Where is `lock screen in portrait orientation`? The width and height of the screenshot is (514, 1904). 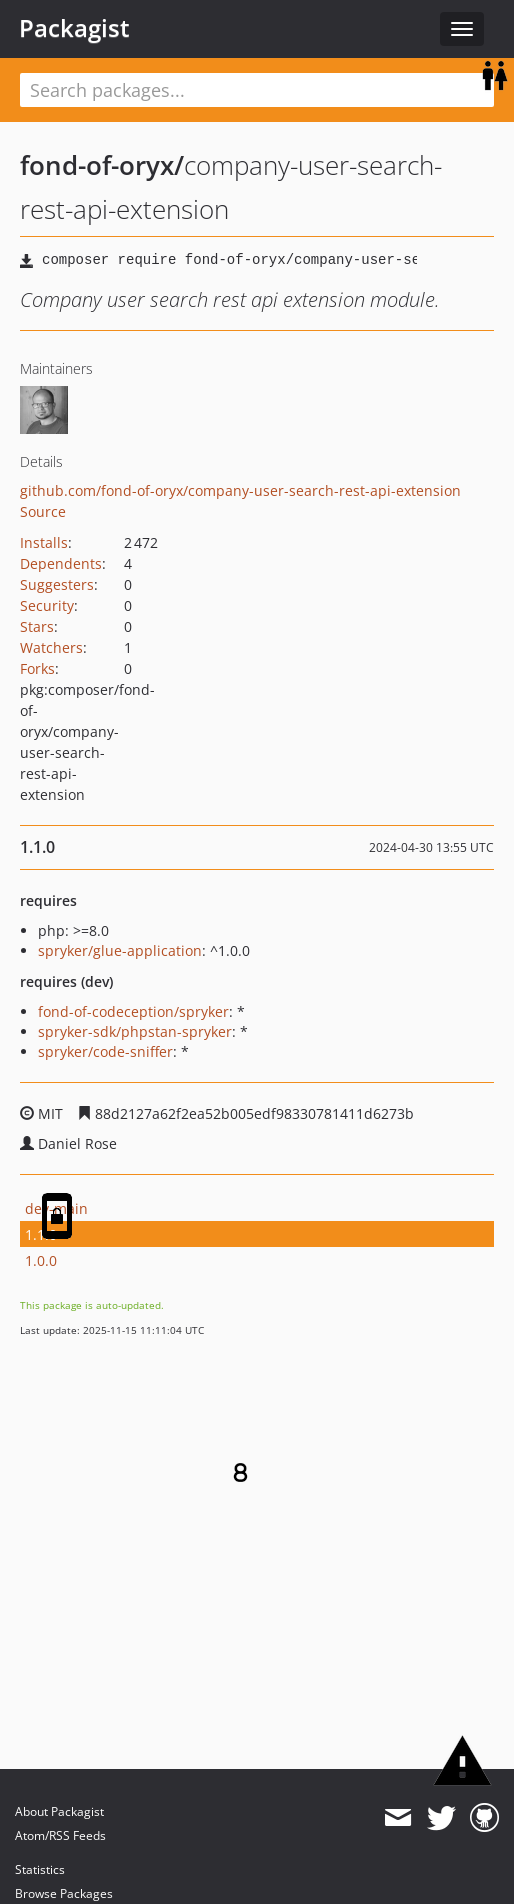
lock screen in portrait orientation is located at coordinates (57, 1216).